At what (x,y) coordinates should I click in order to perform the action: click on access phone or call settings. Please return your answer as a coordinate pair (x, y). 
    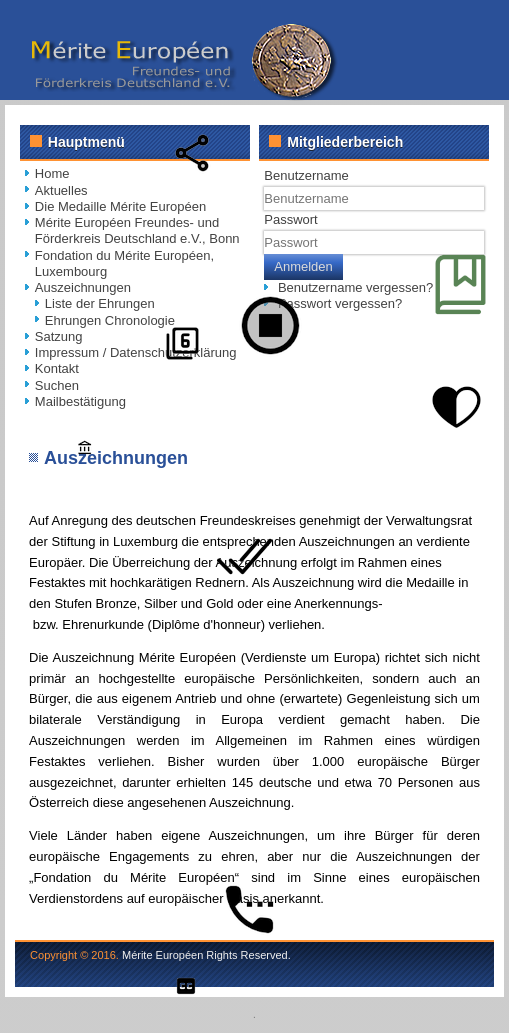
    Looking at the image, I should click on (249, 909).